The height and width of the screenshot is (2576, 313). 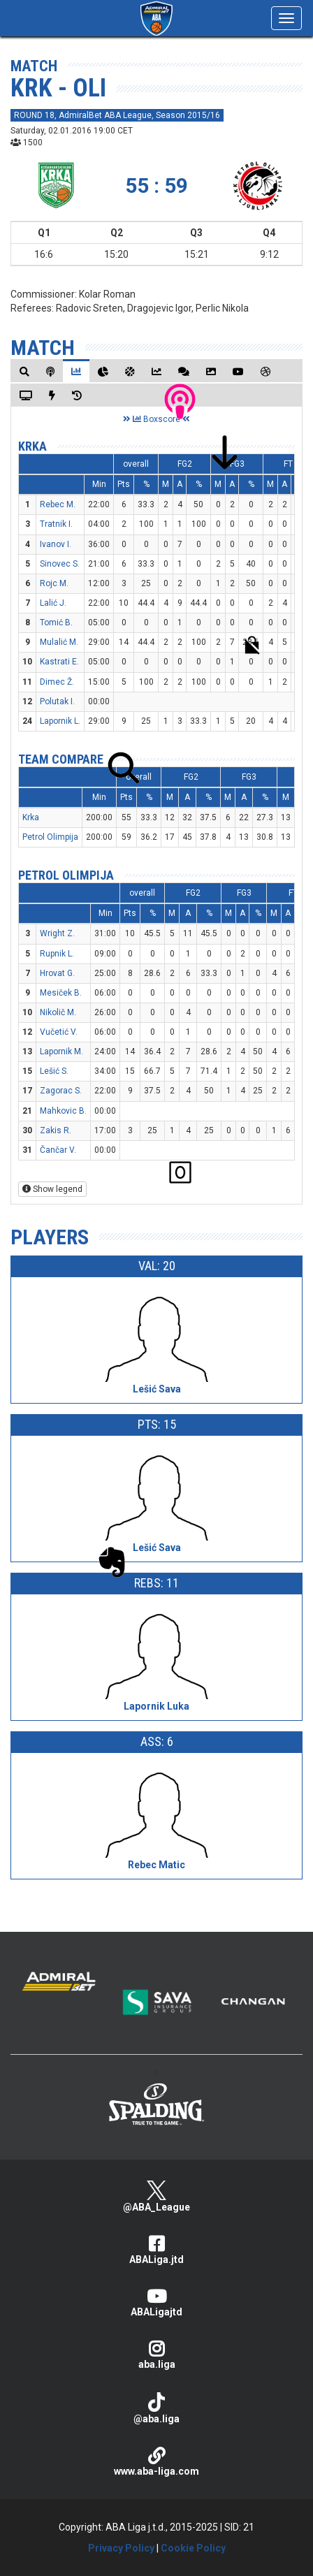 What do you see at coordinates (124, 768) in the screenshot?
I see `search for content` at bounding box center [124, 768].